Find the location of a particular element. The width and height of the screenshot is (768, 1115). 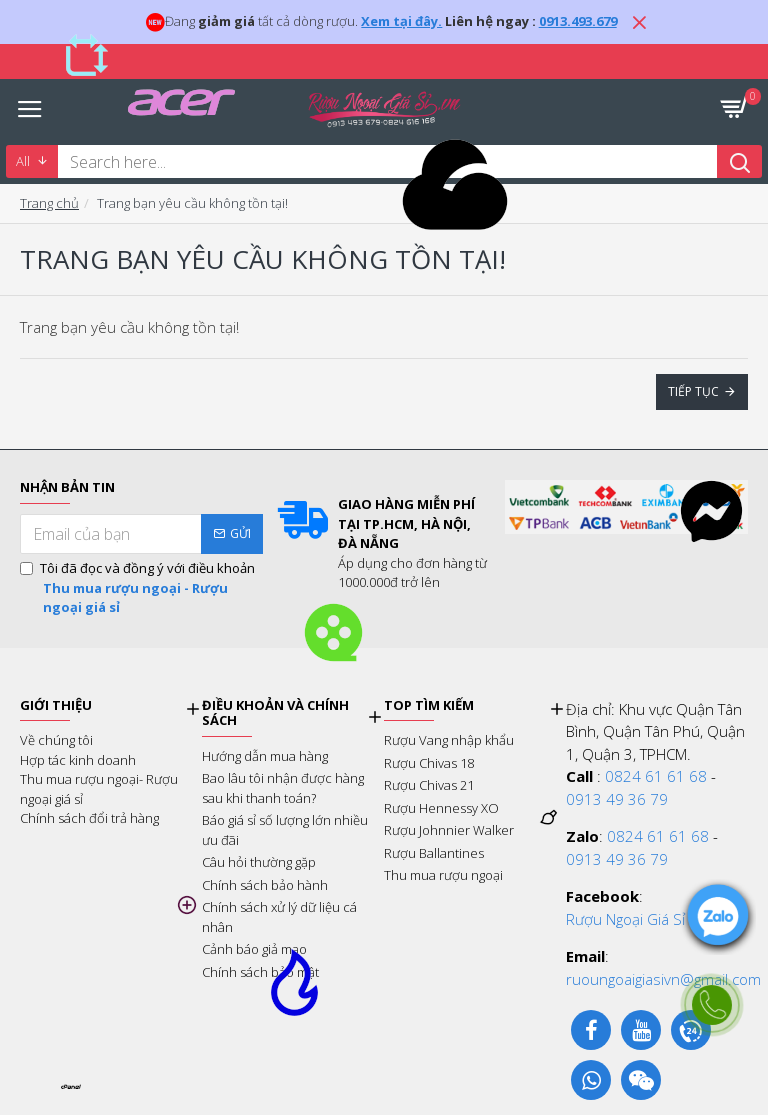

view trending or hot content is located at coordinates (294, 981).